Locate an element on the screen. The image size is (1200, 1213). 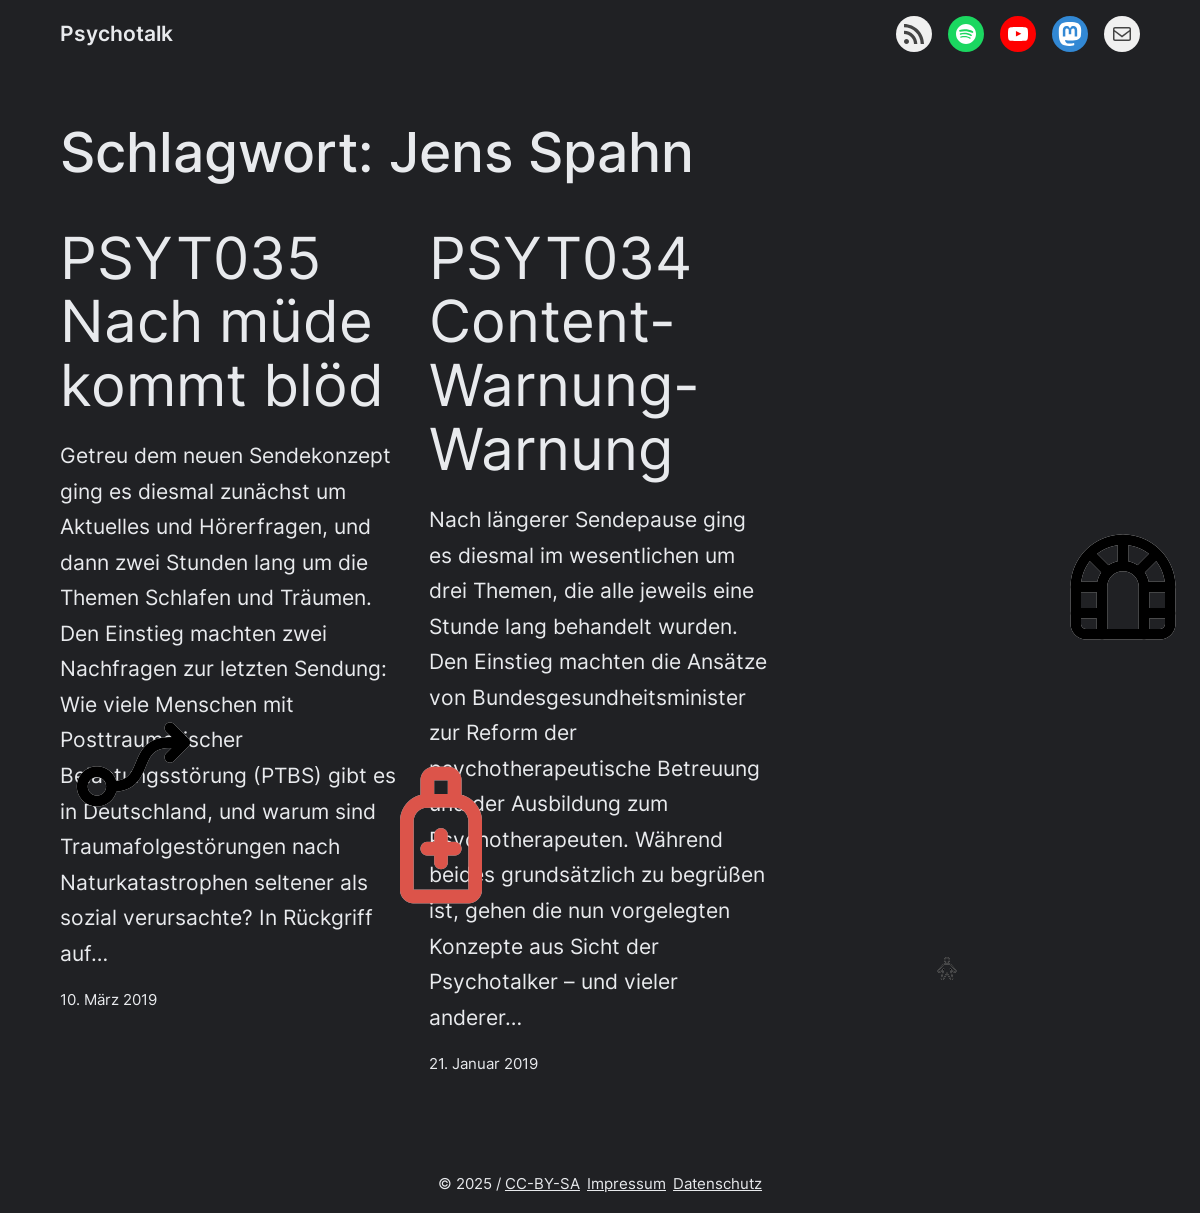
access medication or health information is located at coordinates (441, 835).